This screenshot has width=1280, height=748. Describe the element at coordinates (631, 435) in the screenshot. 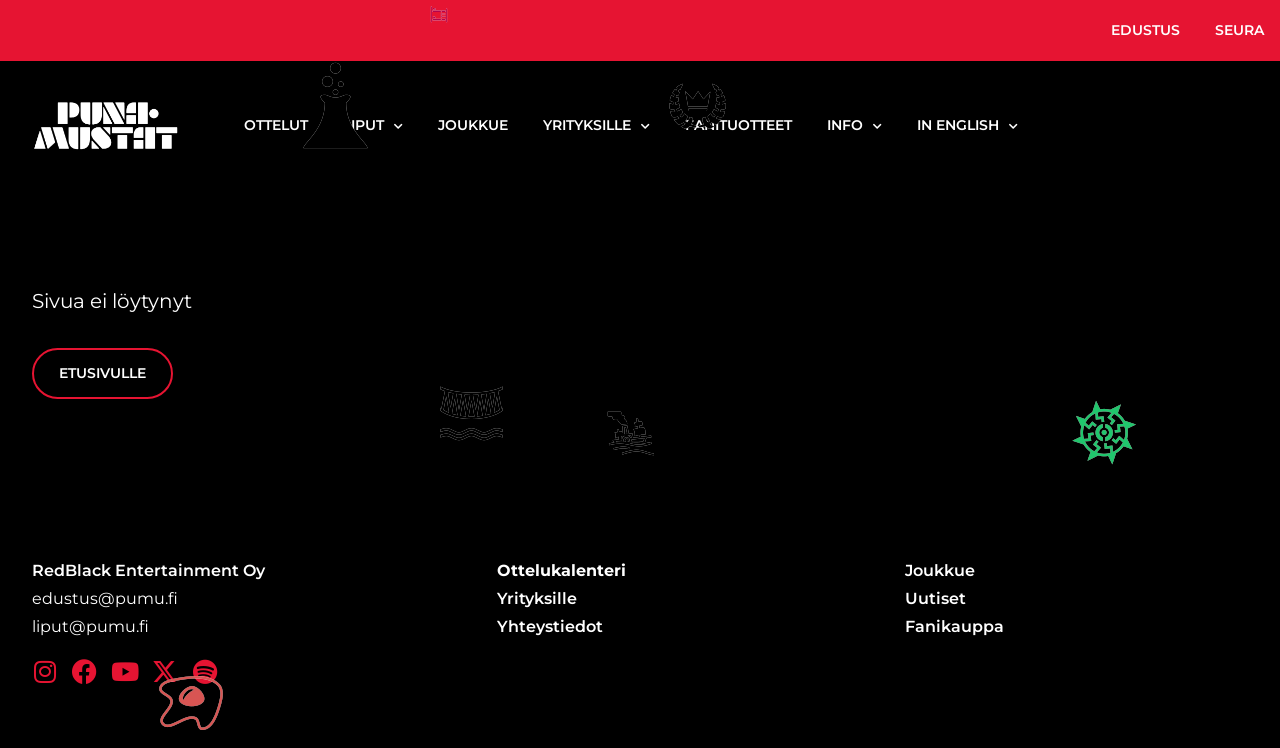

I see `view naval fleet or warship units` at that location.